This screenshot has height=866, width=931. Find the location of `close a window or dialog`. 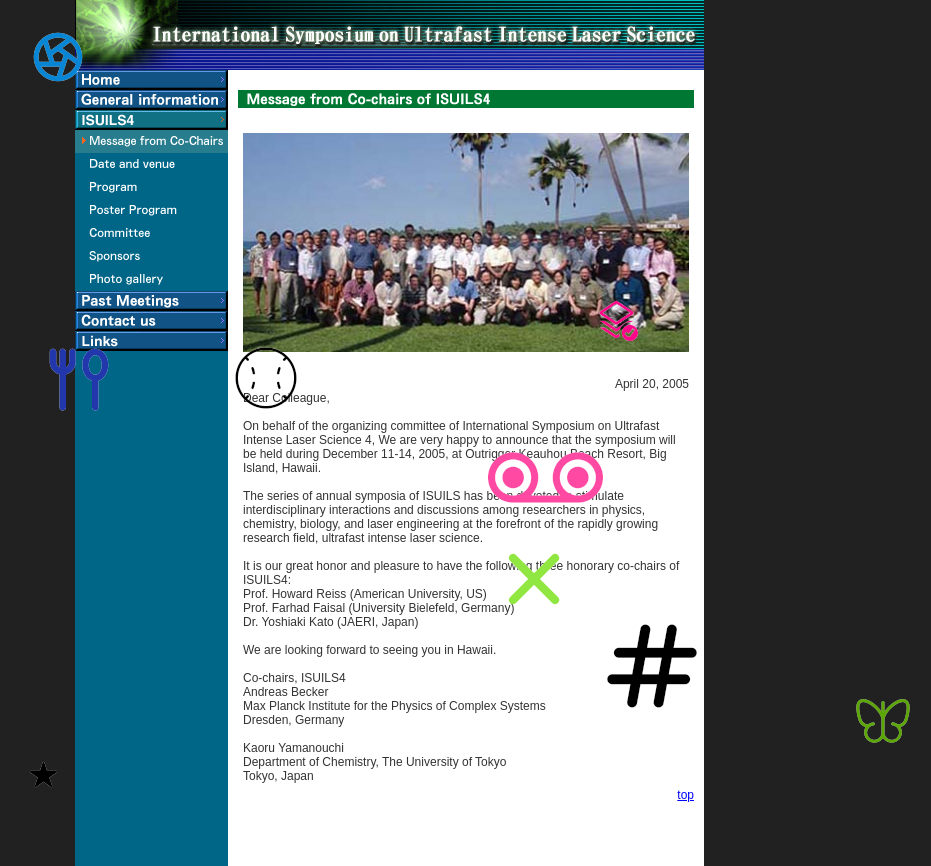

close a window or dialog is located at coordinates (534, 579).